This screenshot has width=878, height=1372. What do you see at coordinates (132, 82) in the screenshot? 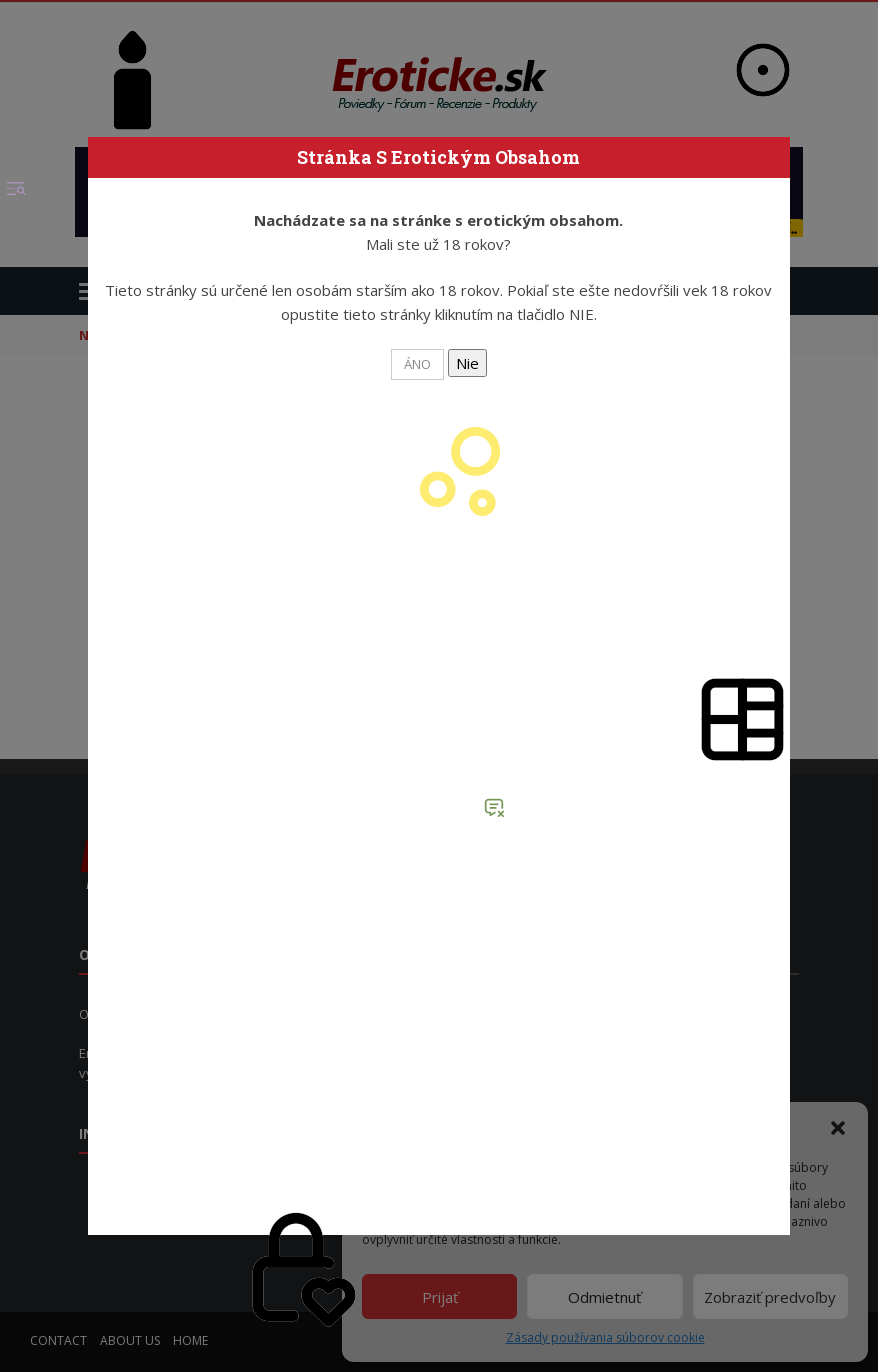
I see `access candle or ambient lighting mode` at bounding box center [132, 82].